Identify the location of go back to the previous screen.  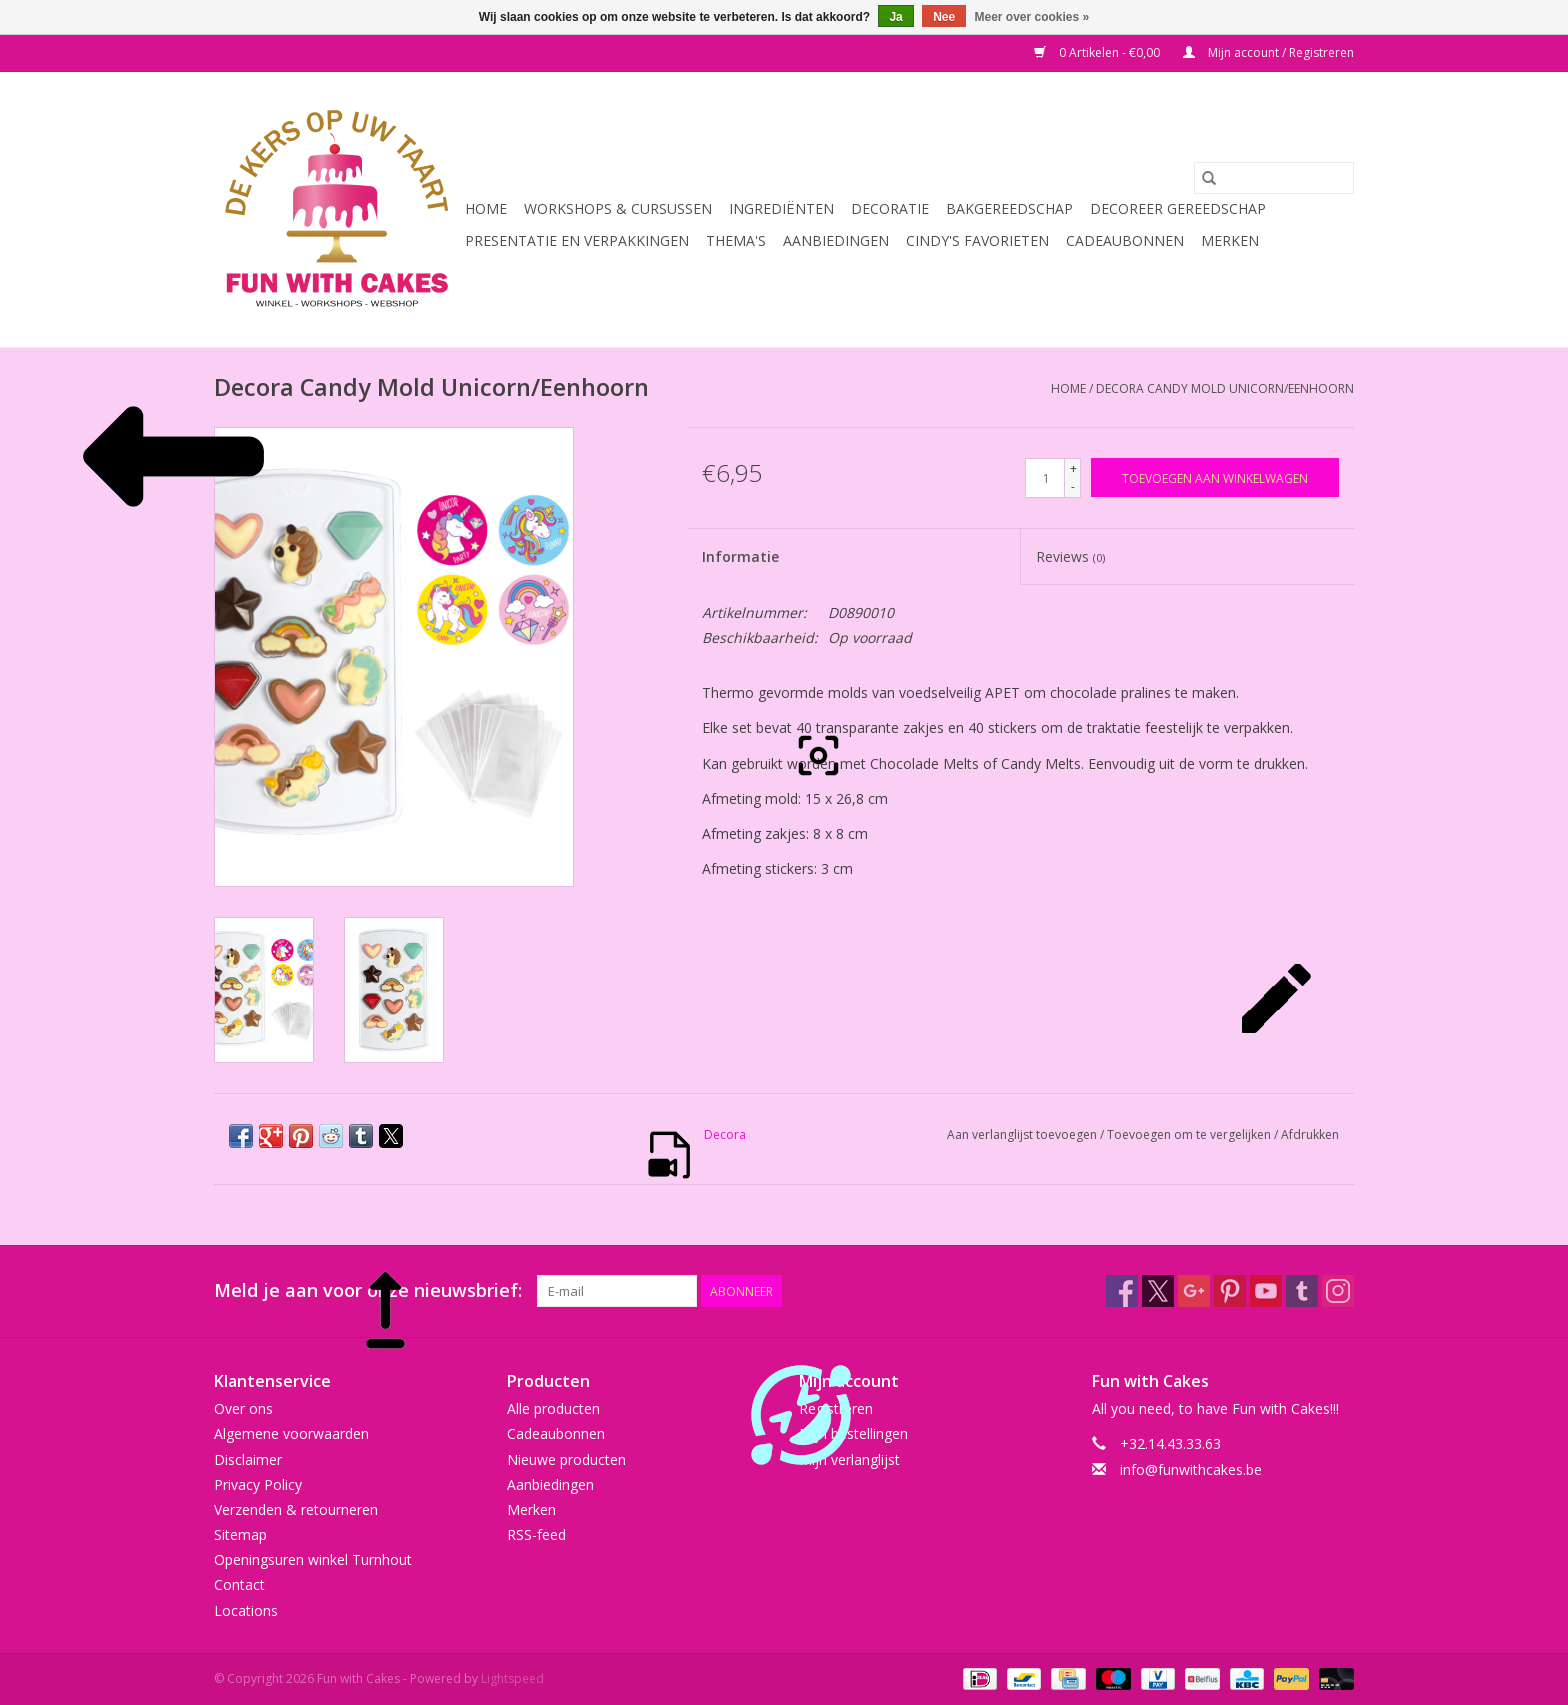
(173, 456).